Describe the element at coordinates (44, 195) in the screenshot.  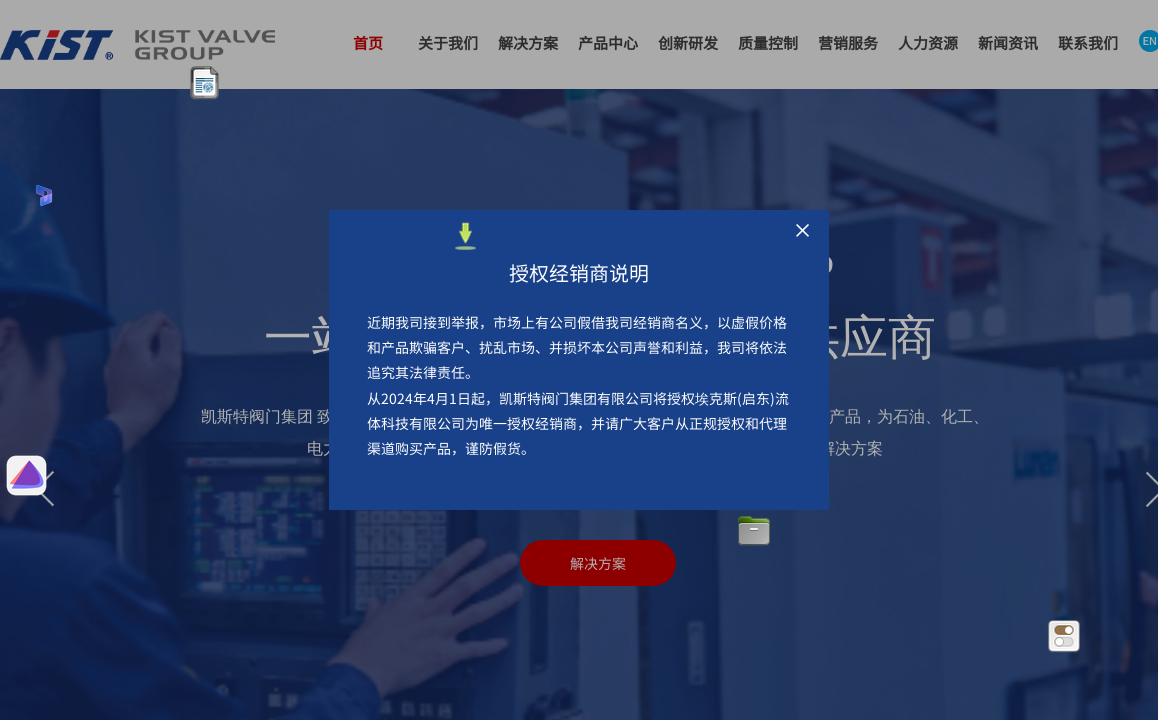
I see `open Microsoft Dynamics app` at that location.